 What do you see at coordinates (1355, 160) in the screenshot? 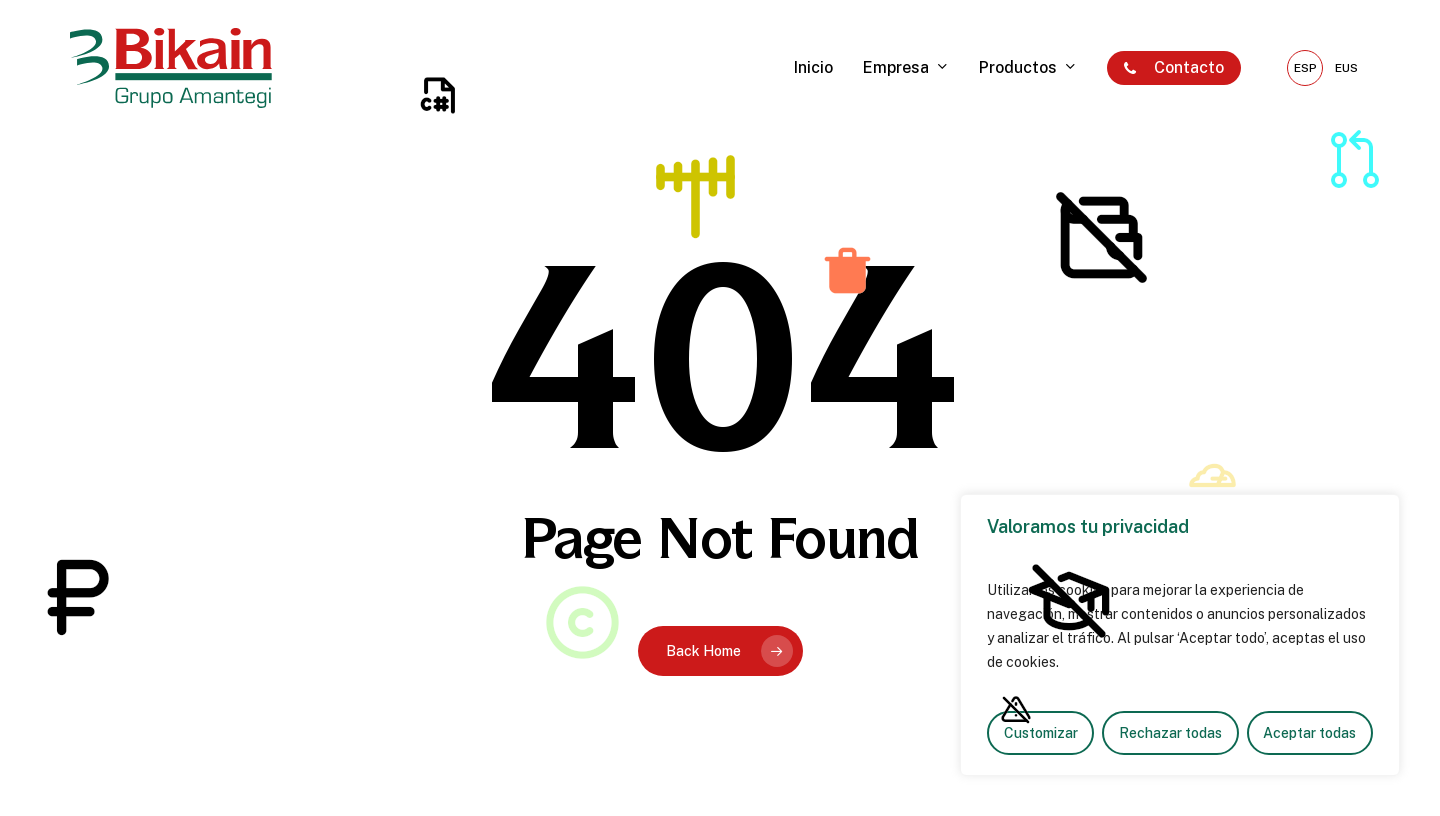
I see `create a new pull request` at bounding box center [1355, 160].